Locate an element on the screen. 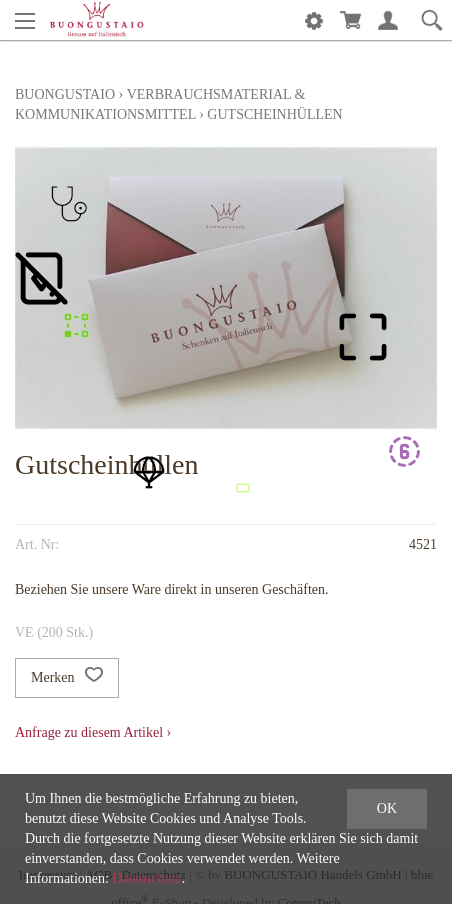 Image resolution: width=452 pixels, height=904 pixels. playing cards disabled or unavailable is located at coordinates (41, 278).